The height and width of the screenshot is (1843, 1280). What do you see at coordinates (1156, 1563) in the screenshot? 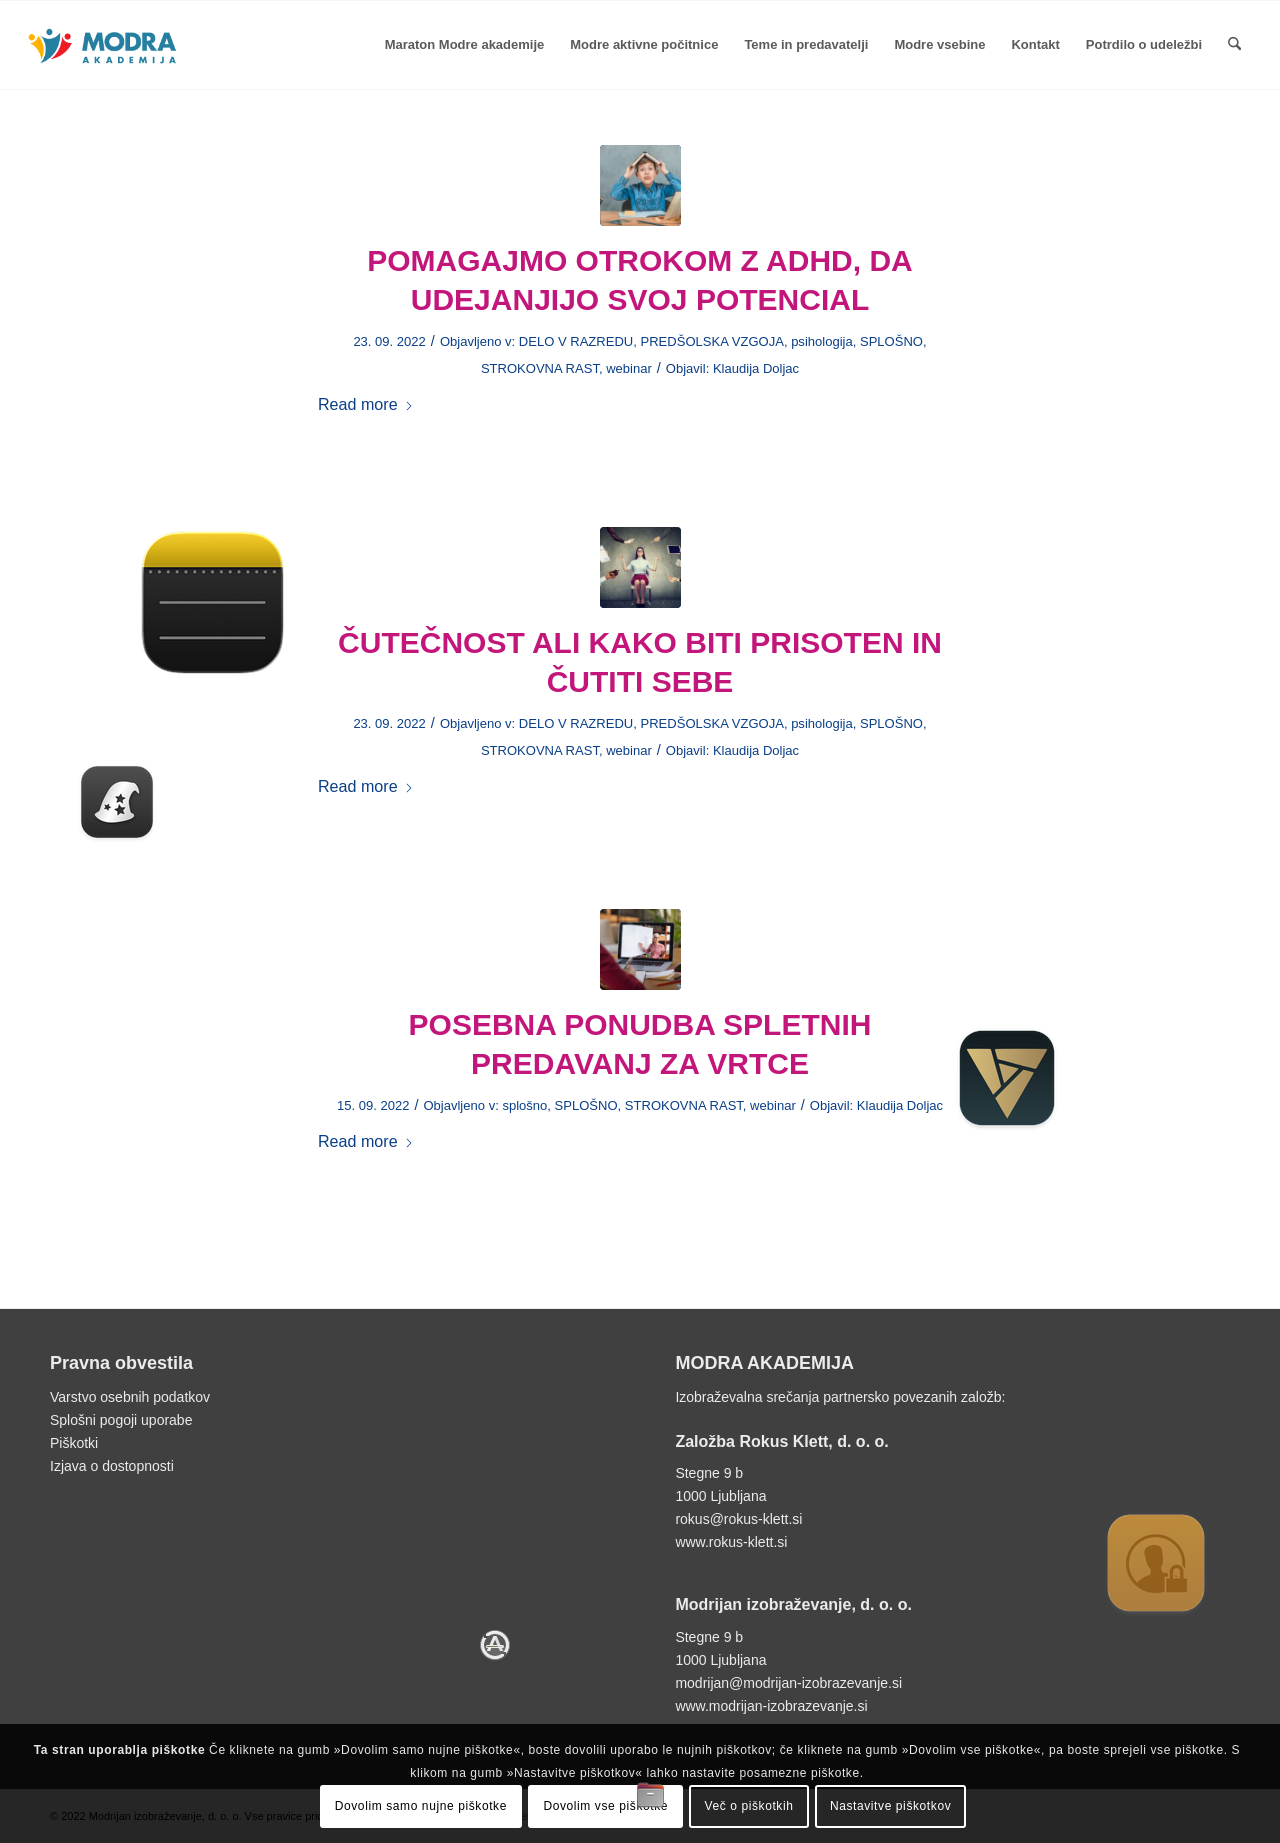
I see `configure network information service (NIS) settings` at bounding box center [1156, 1563].